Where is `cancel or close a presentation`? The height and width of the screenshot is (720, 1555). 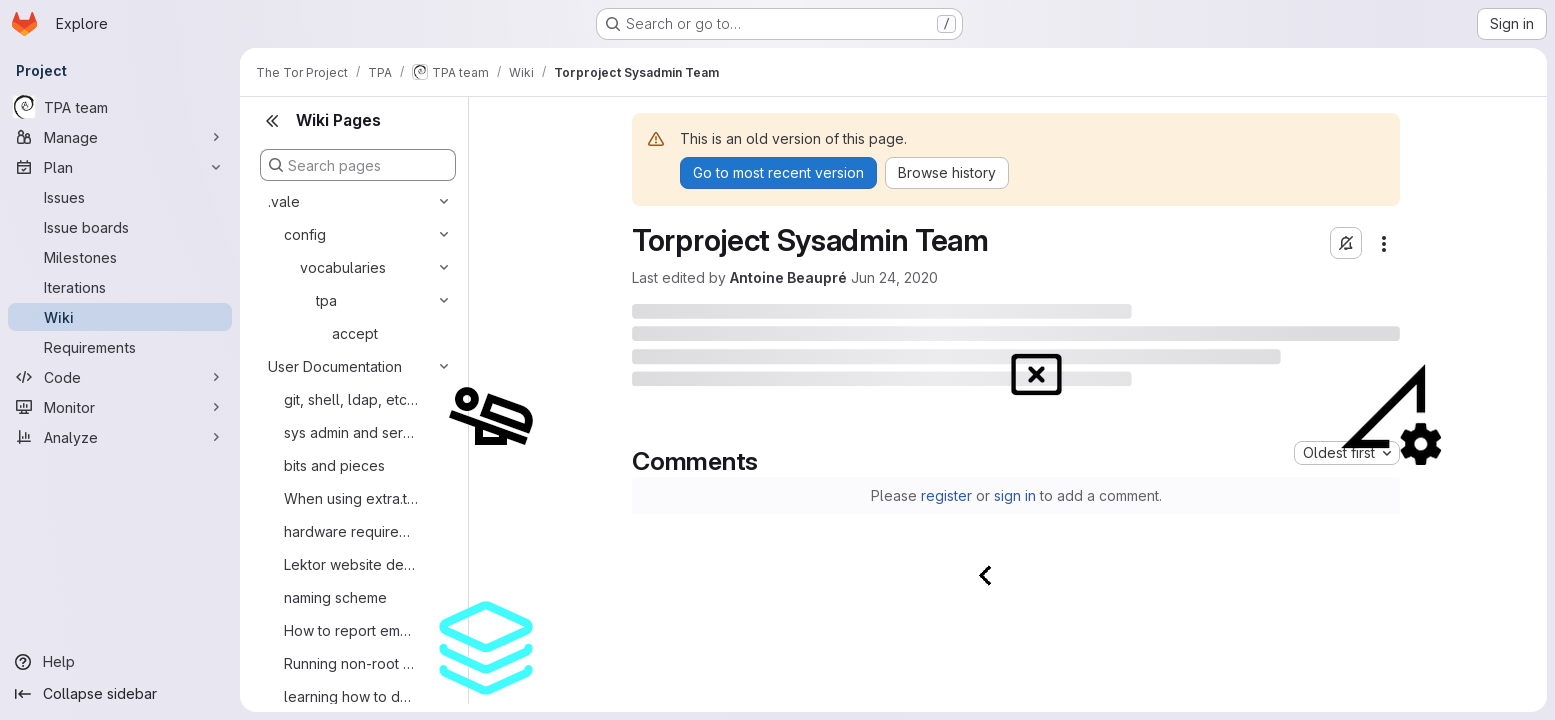
cancel or close a presentation is located at coordinates (1036, 374).